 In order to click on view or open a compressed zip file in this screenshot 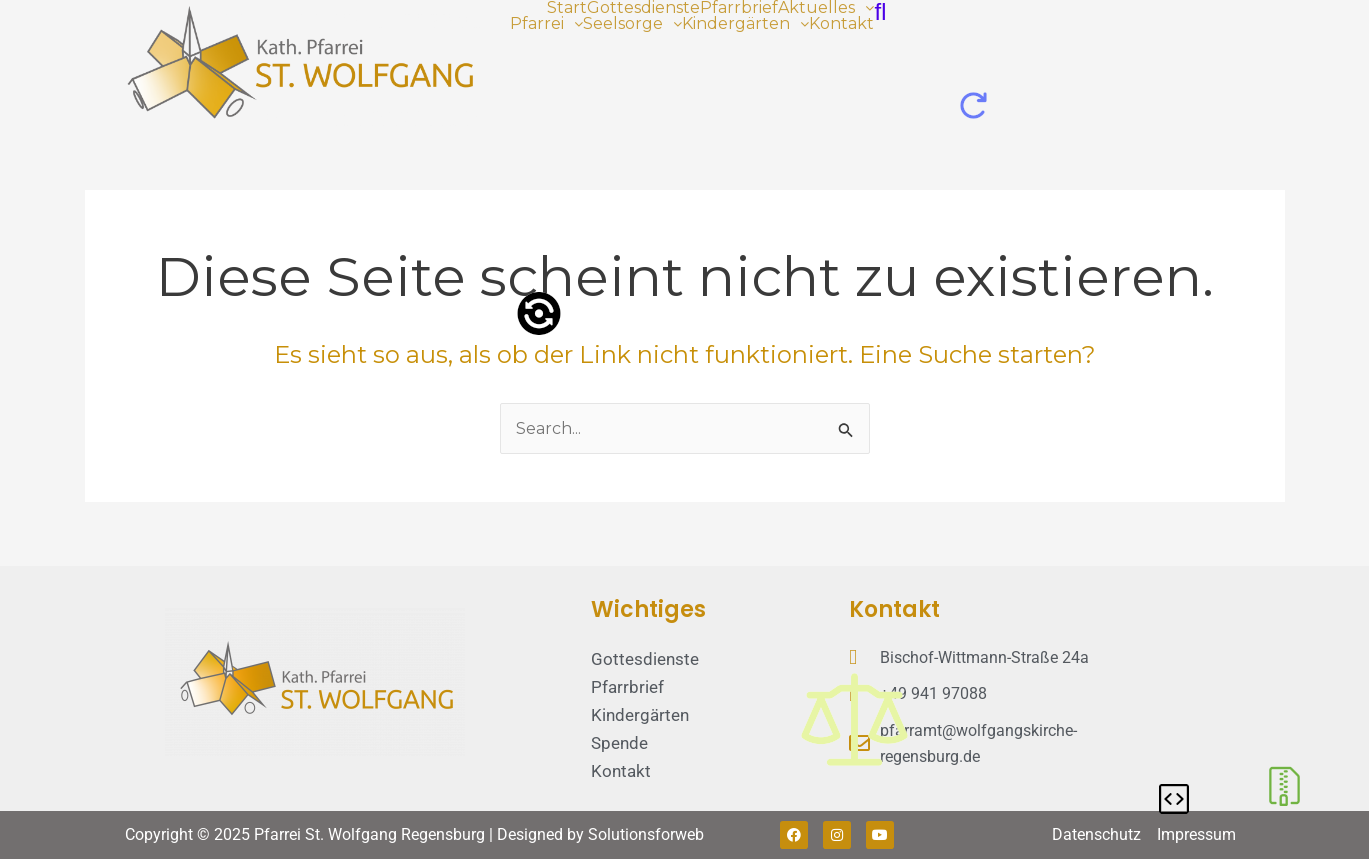, I will do `click(1284, 785)`.